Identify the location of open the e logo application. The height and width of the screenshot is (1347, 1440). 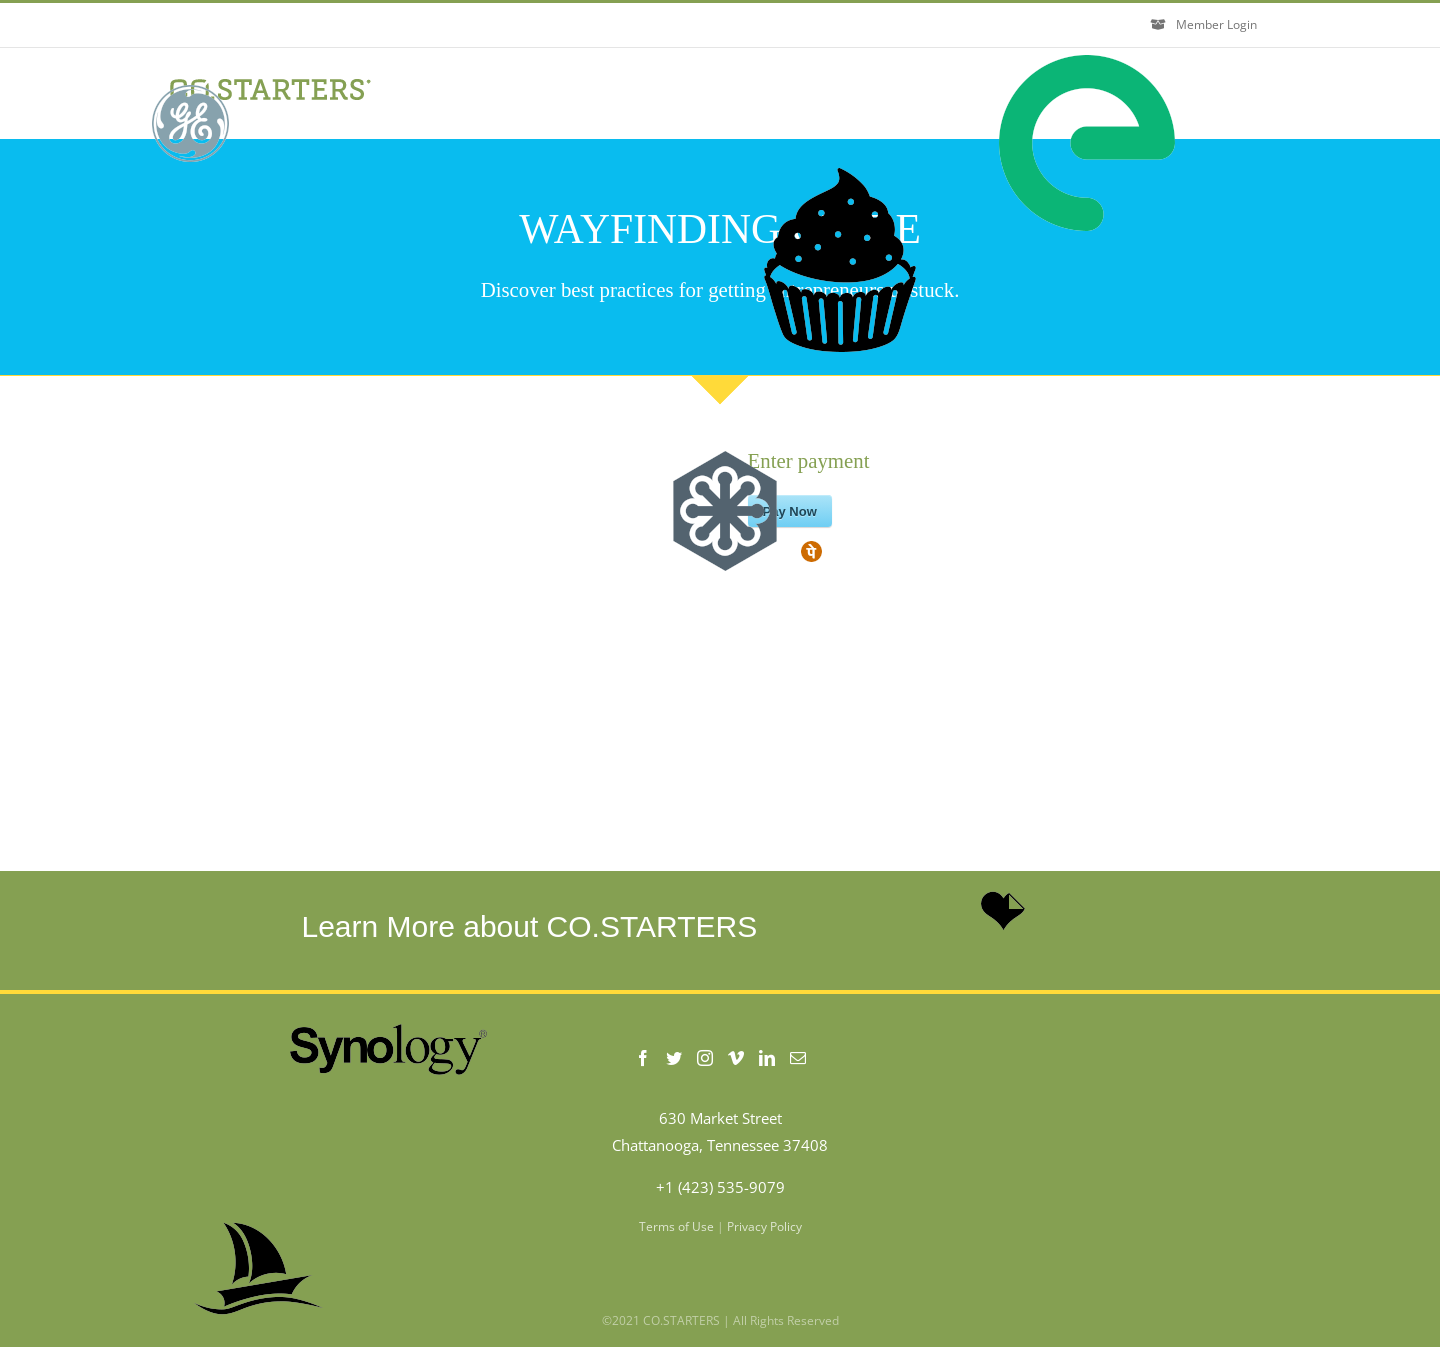
(1087, 143).